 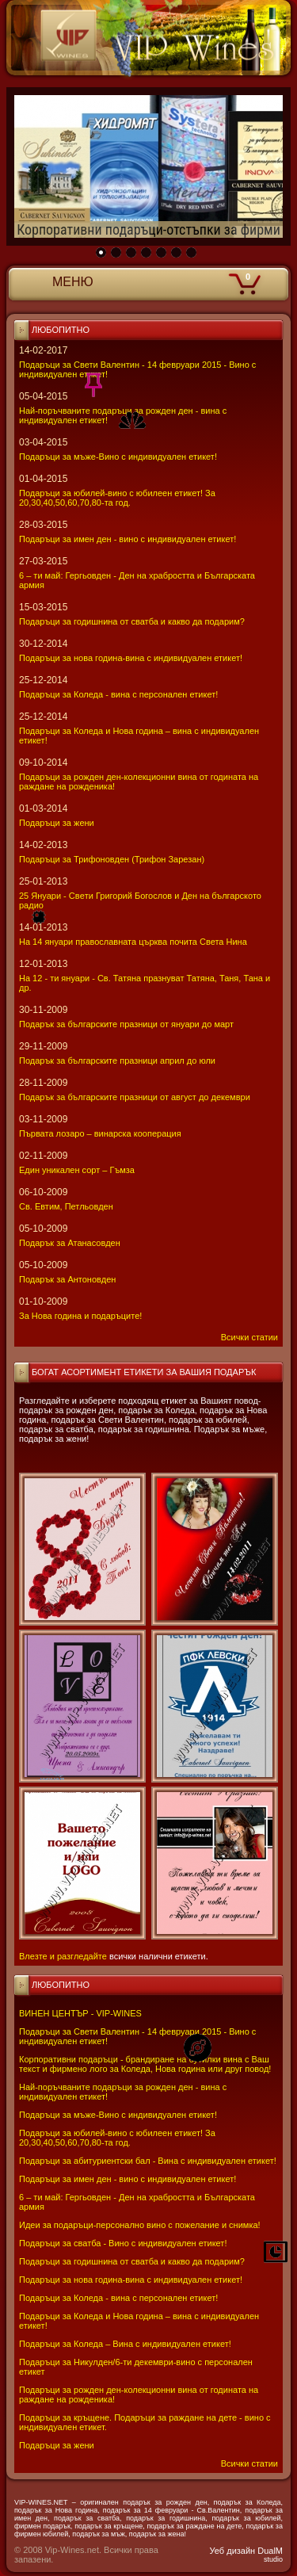 What do you see at coordinates (51, 1774) in the screenshot?
I see `jaguar brand logo` at bounding box center [51, 1774].